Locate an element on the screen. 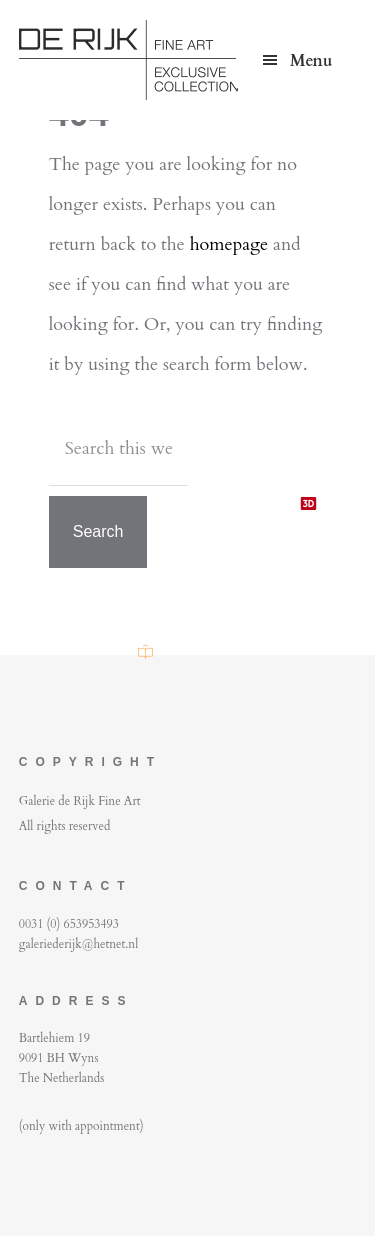  view user profile or contact details is located at coordinates (145, 651).